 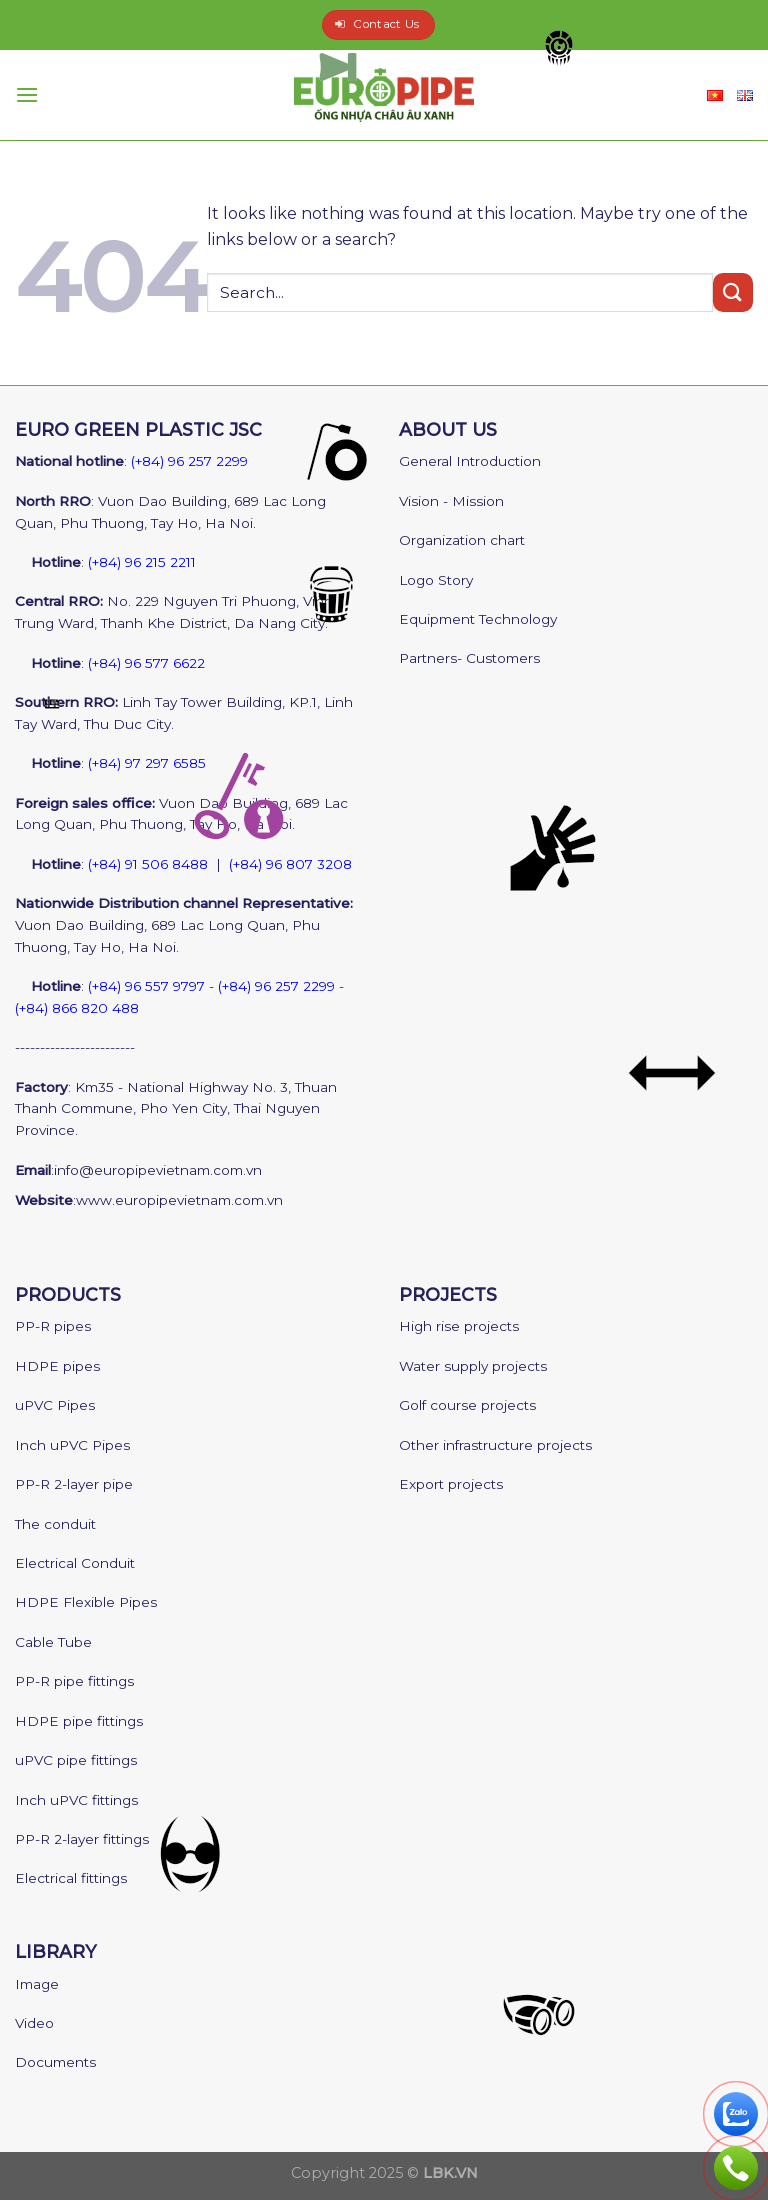 I want to click on select the mad scientist character class, so click(x=191, y=1853).